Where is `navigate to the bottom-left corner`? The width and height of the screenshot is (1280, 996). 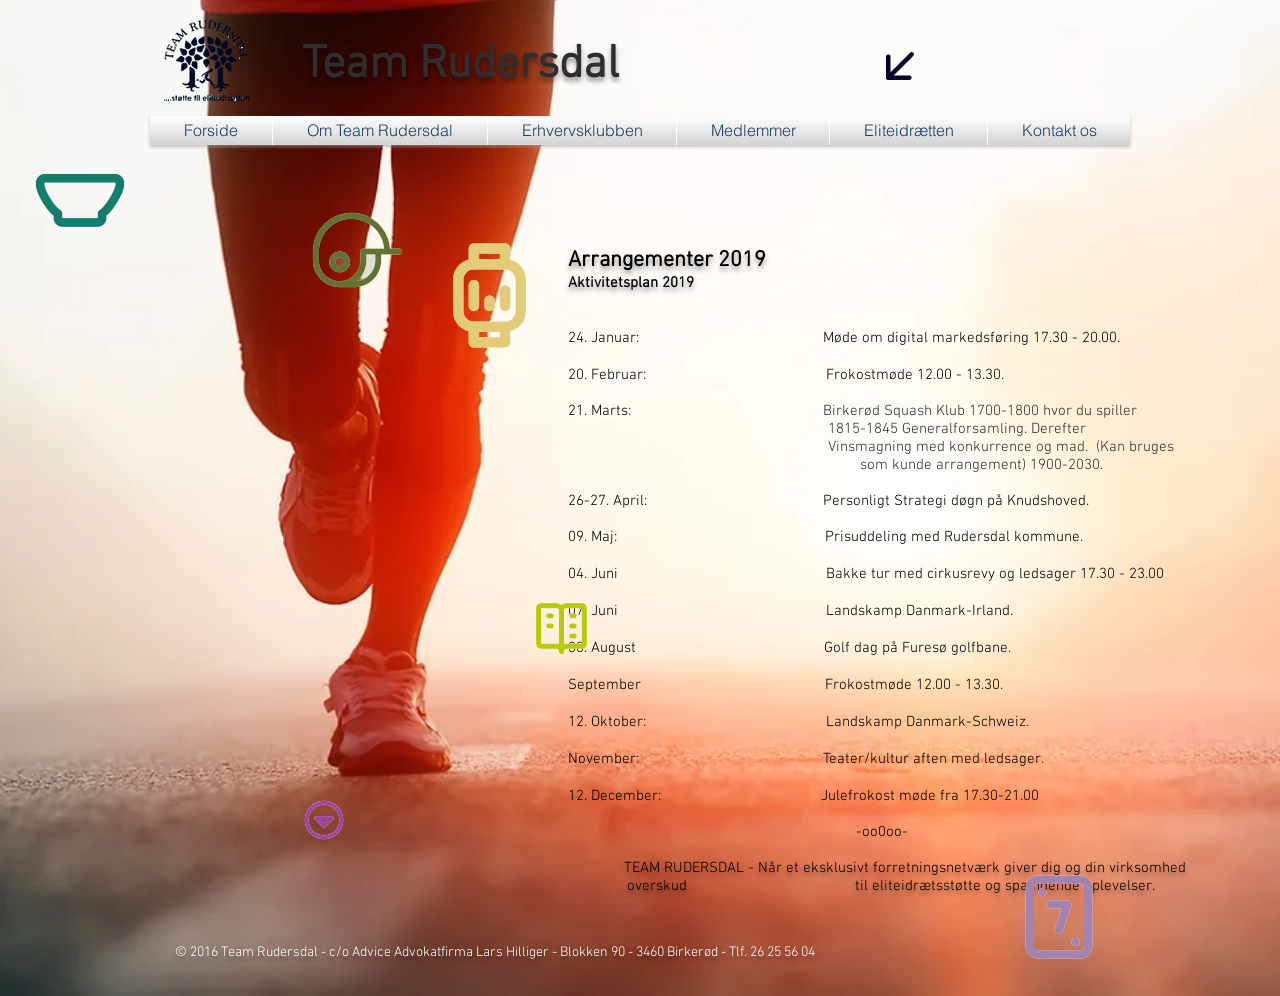
navigate to the bottom-left corner is located at coordinates (900, 66).